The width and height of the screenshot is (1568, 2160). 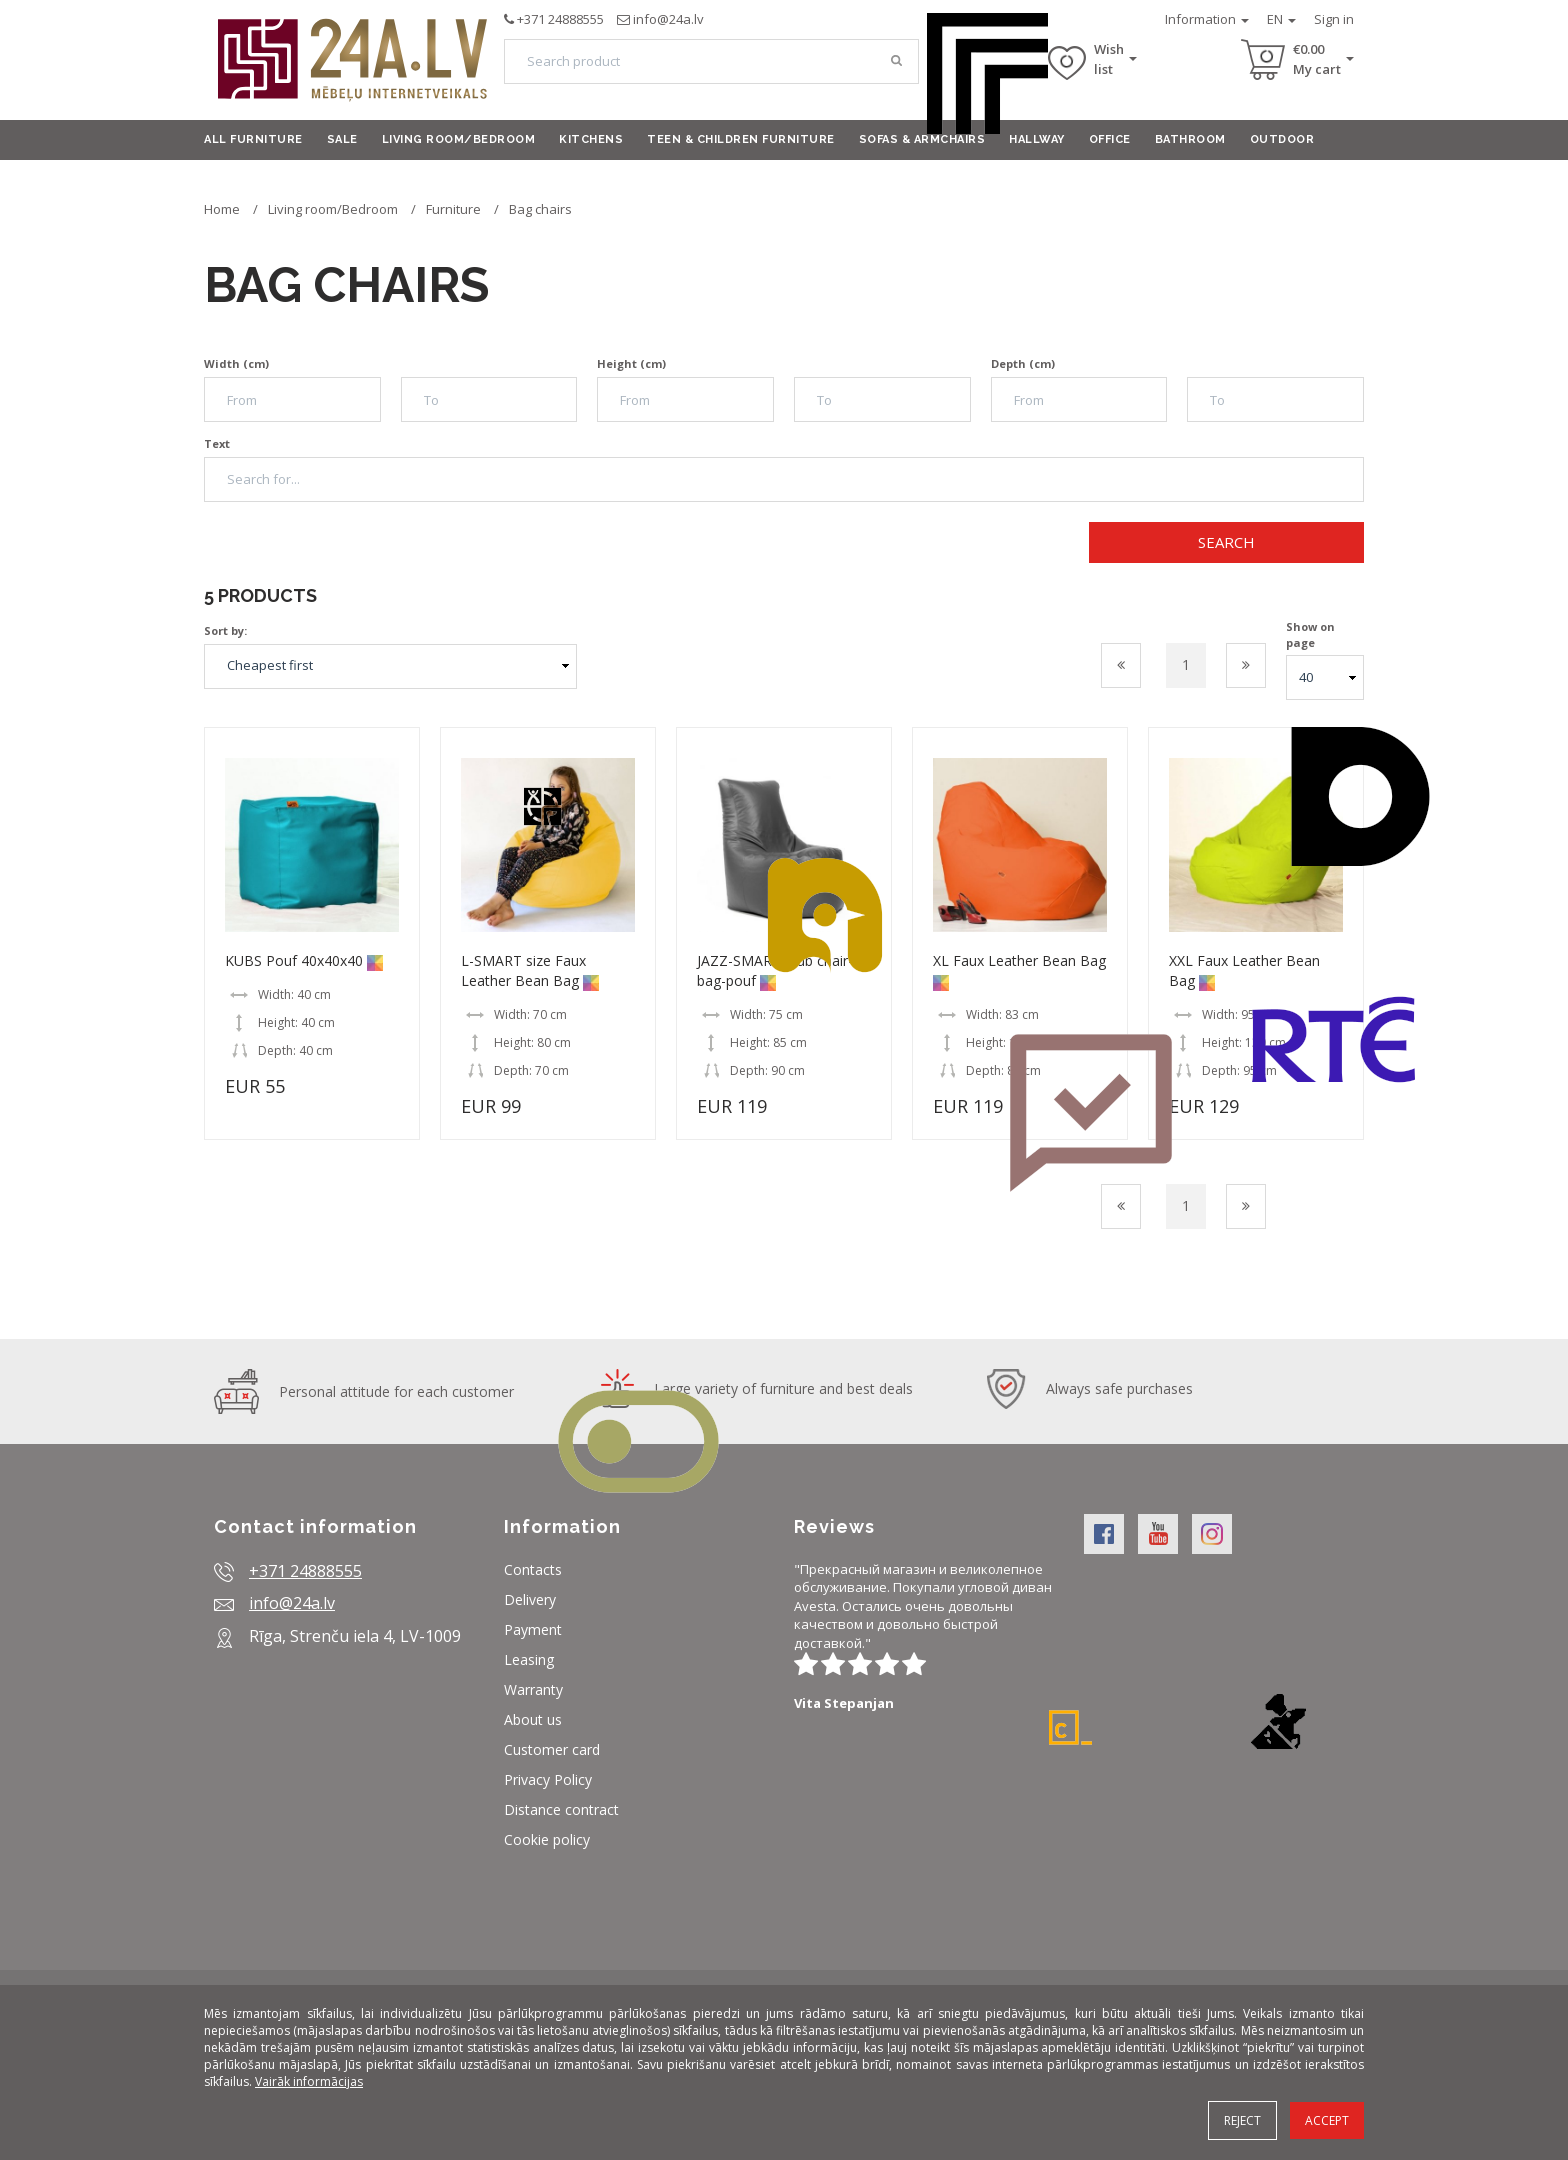 What do you see at coordinates (544, 806) in the screenshot?
I see `open the geocaching app` at bounding box center [544, 806].